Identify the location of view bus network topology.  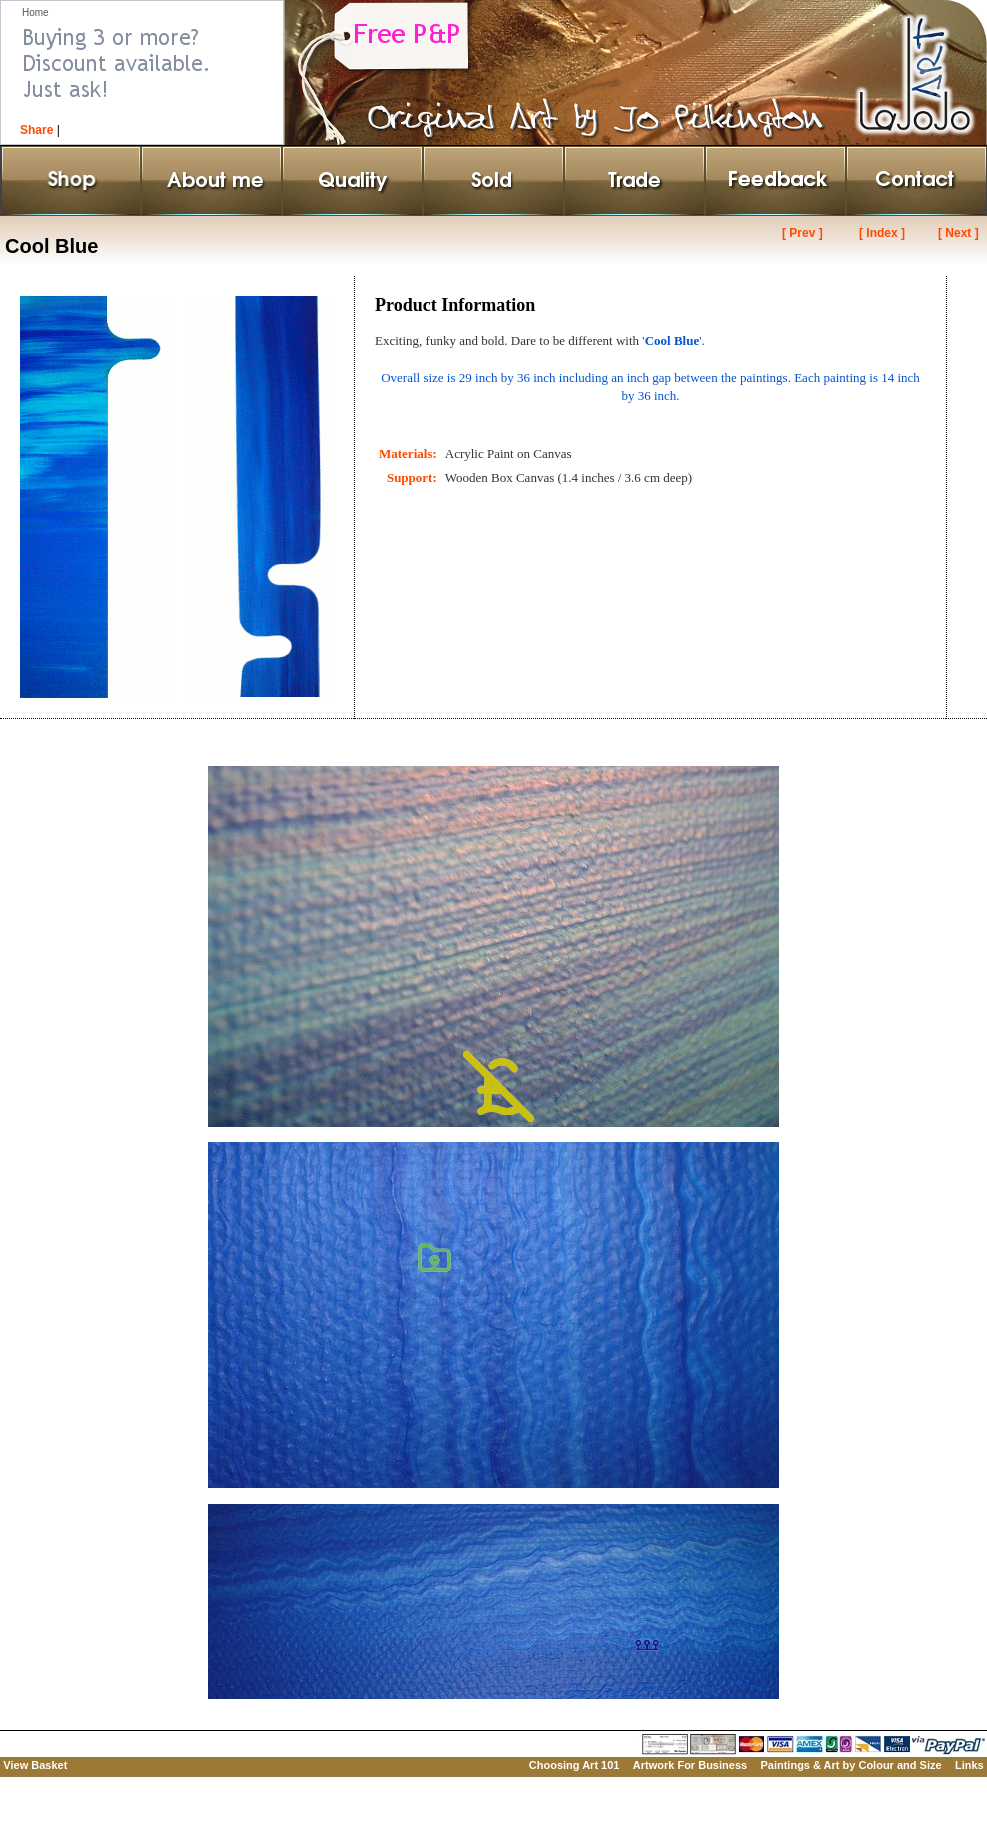
(647, 1645).